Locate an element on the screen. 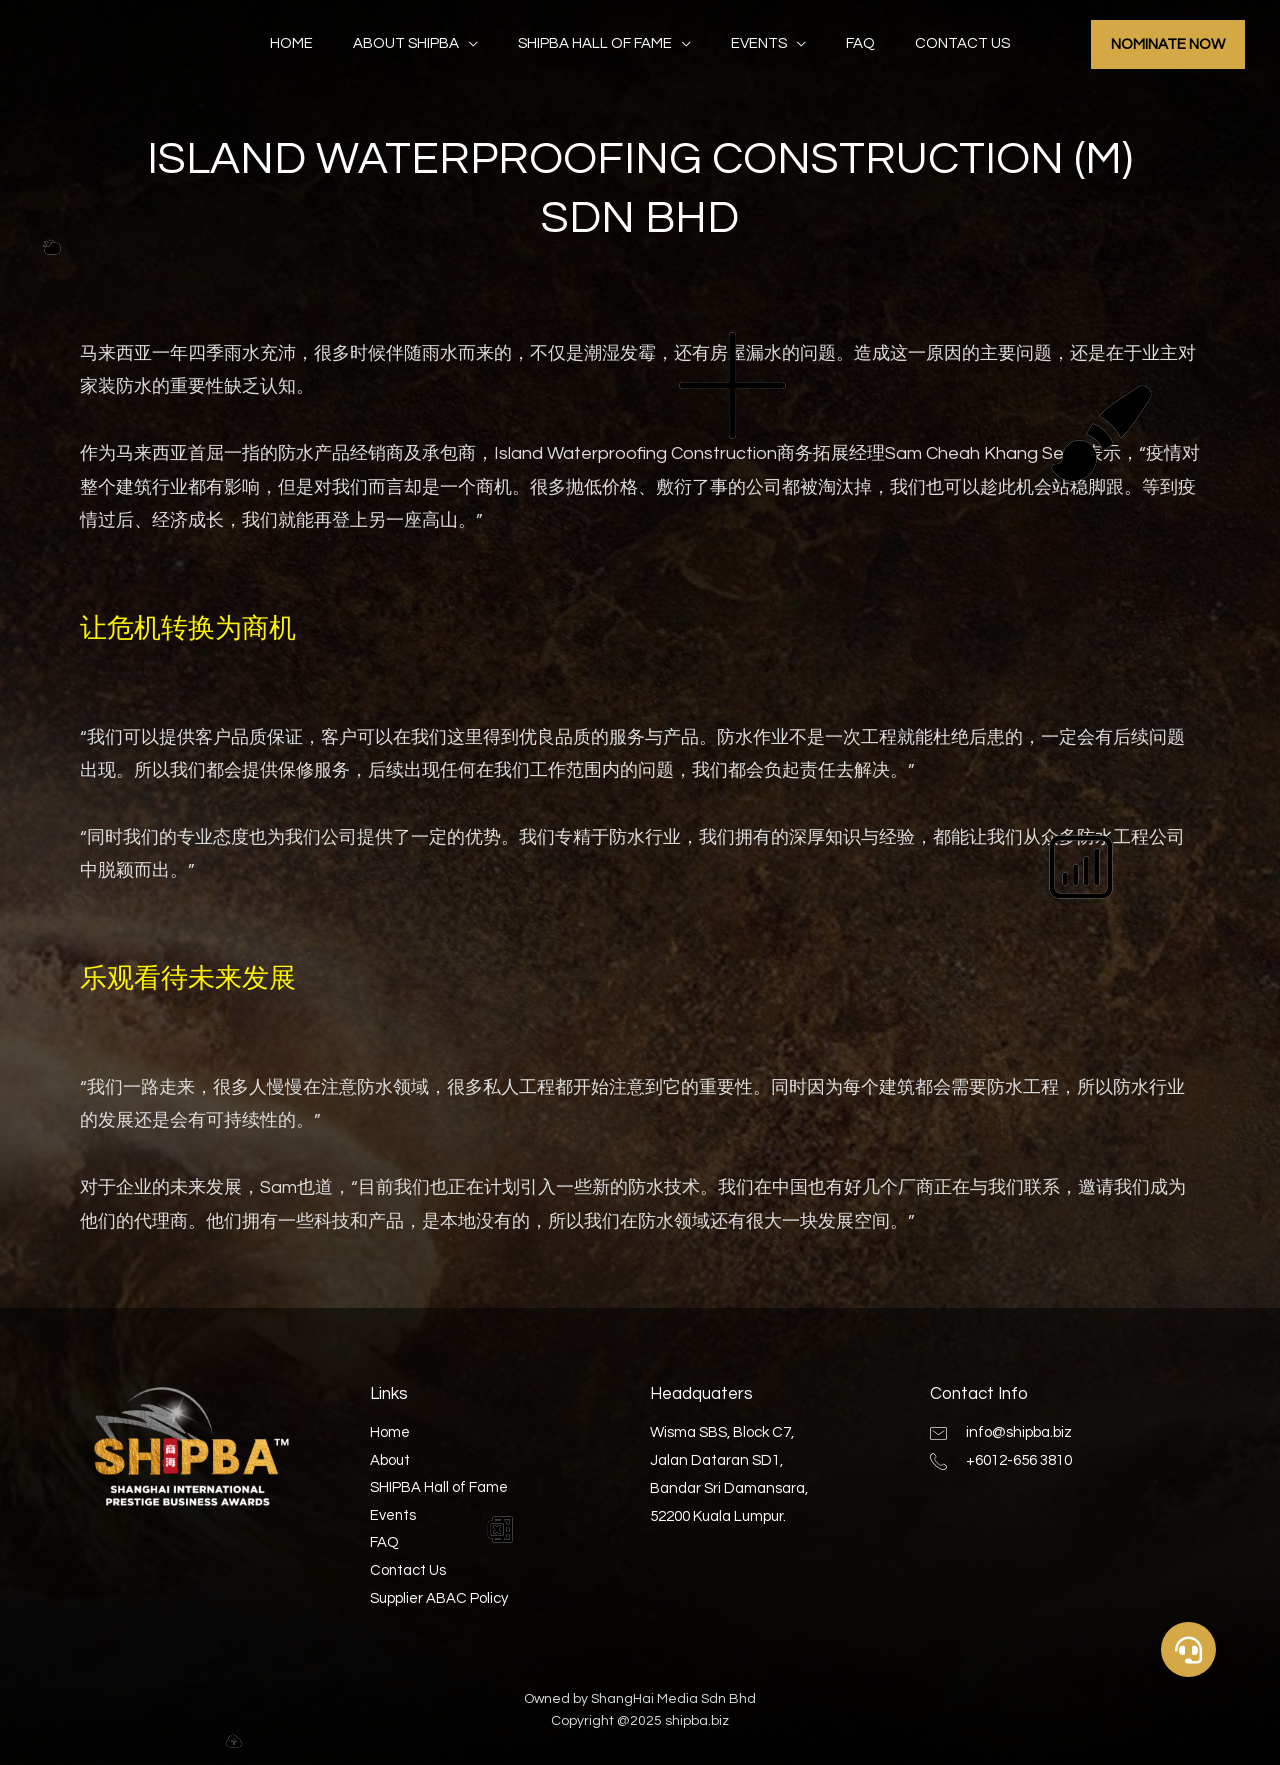 The height and width of the screenshot is (1765, 1280). upload file to cloud storage is located at coordinates (234, 1741).